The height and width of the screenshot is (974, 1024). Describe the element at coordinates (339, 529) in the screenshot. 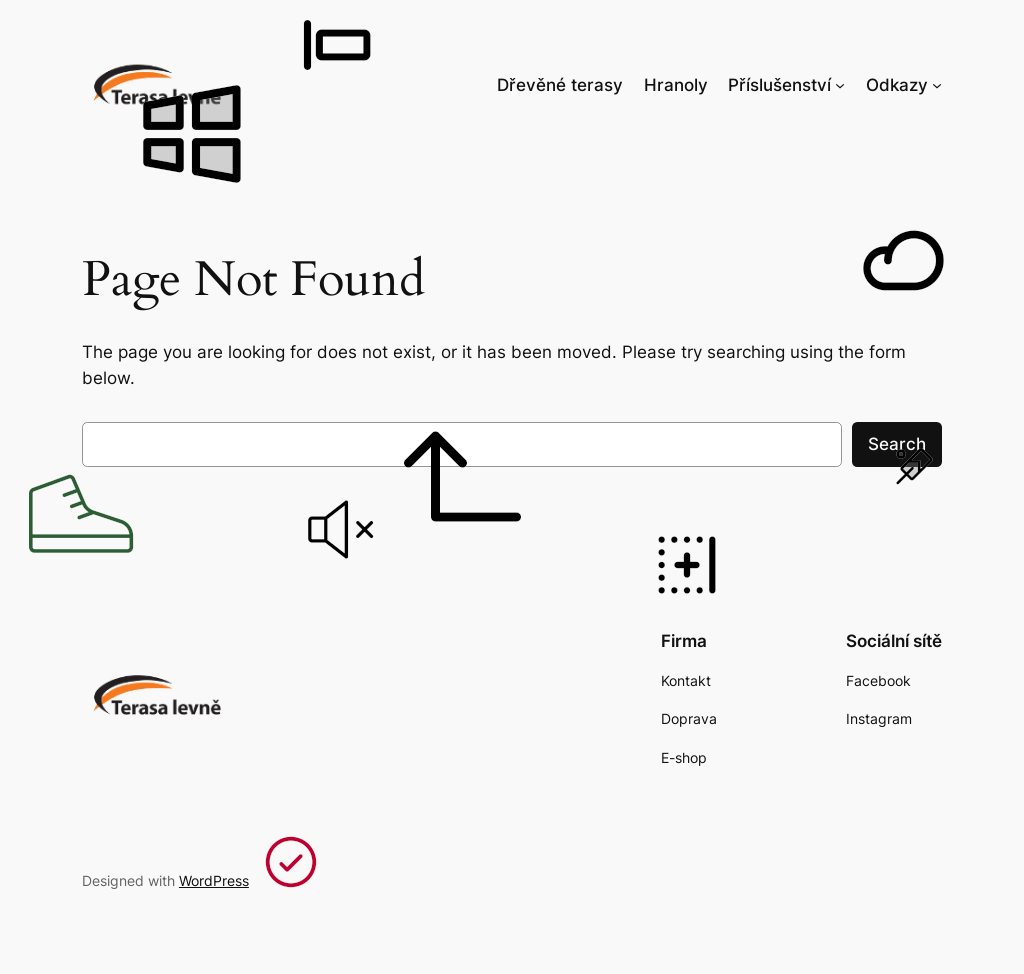

I see `mute audio or sound` at that location.